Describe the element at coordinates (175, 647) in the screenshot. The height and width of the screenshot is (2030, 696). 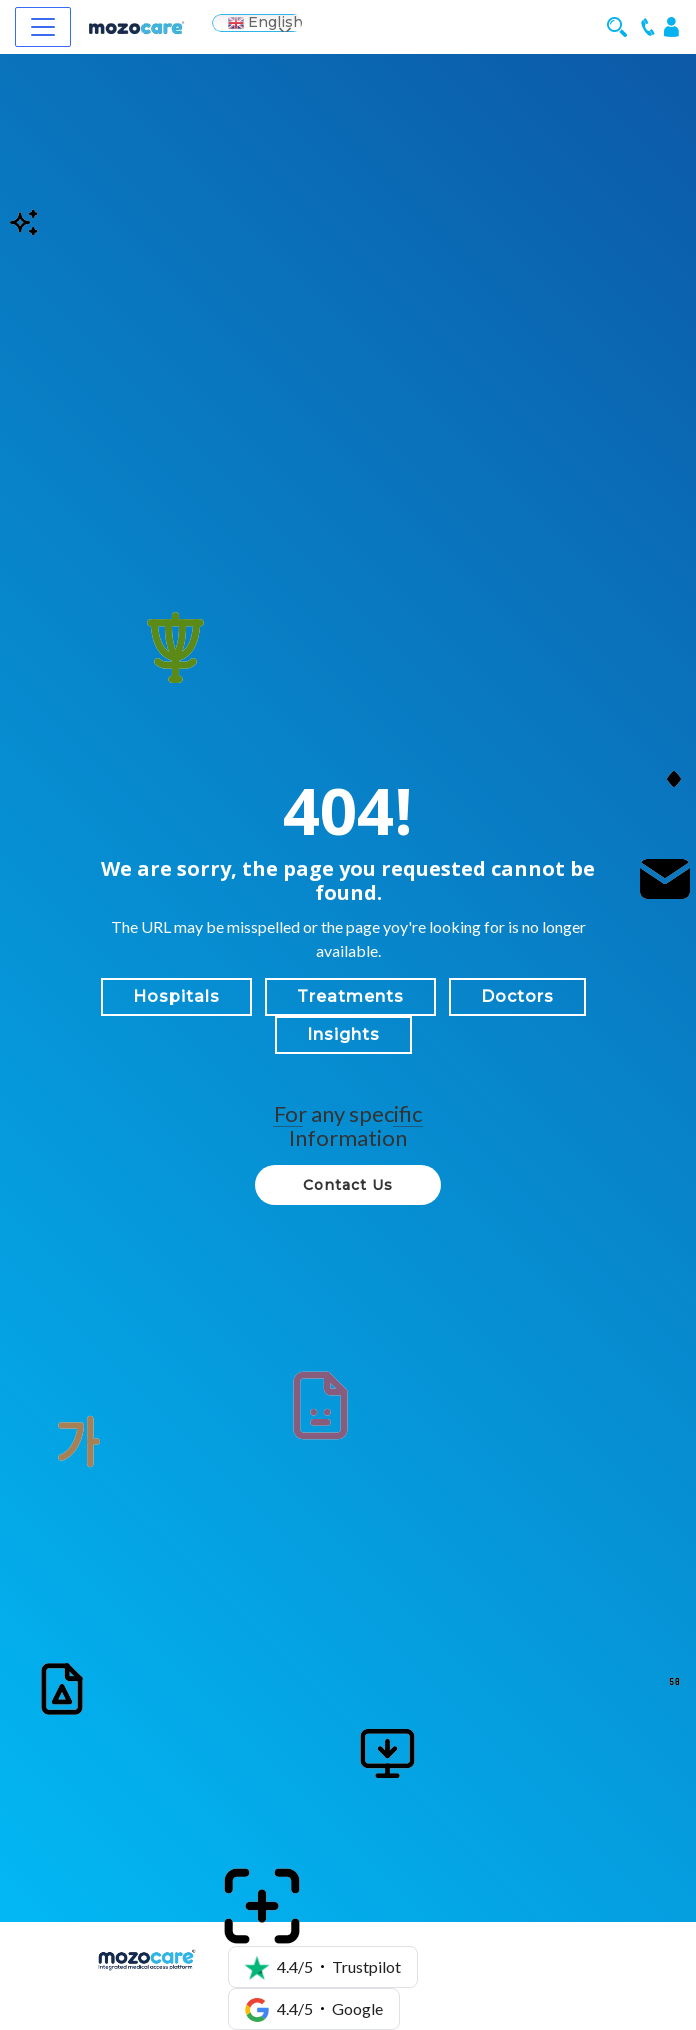
I see `access disc golf course information` at that location.